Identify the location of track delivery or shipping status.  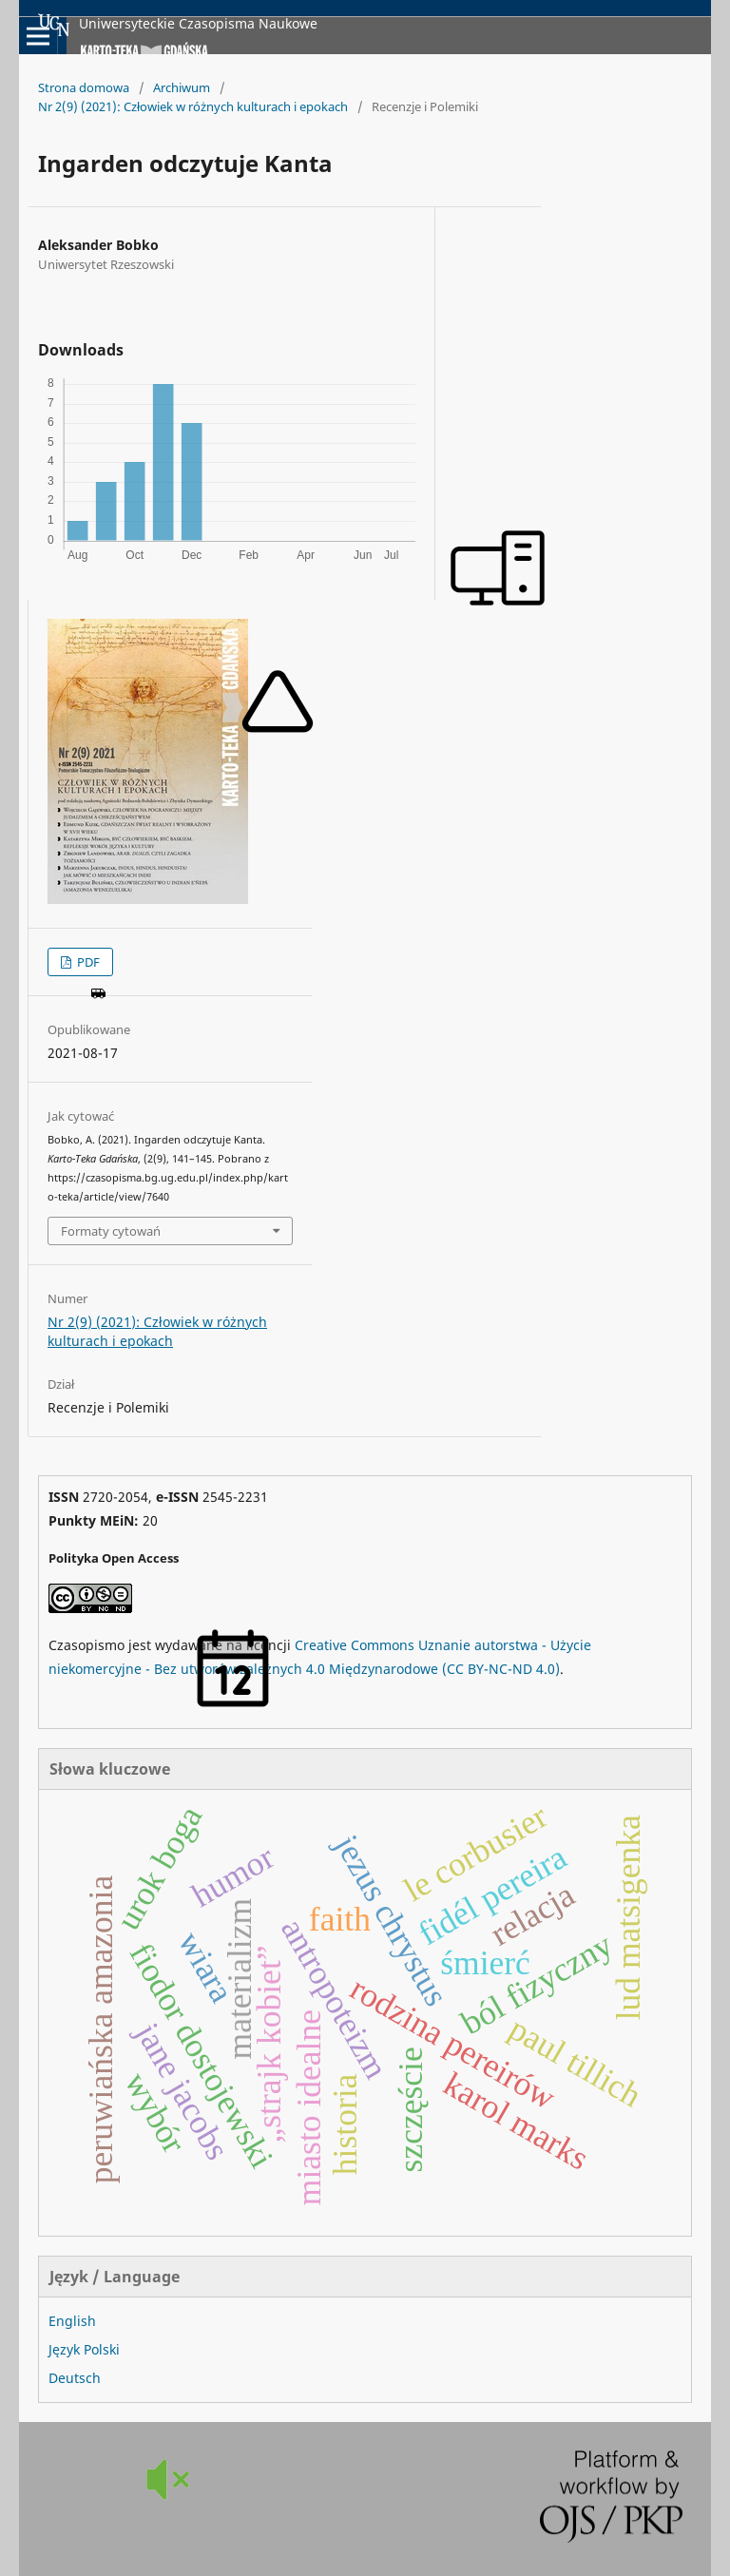
(98, 993).